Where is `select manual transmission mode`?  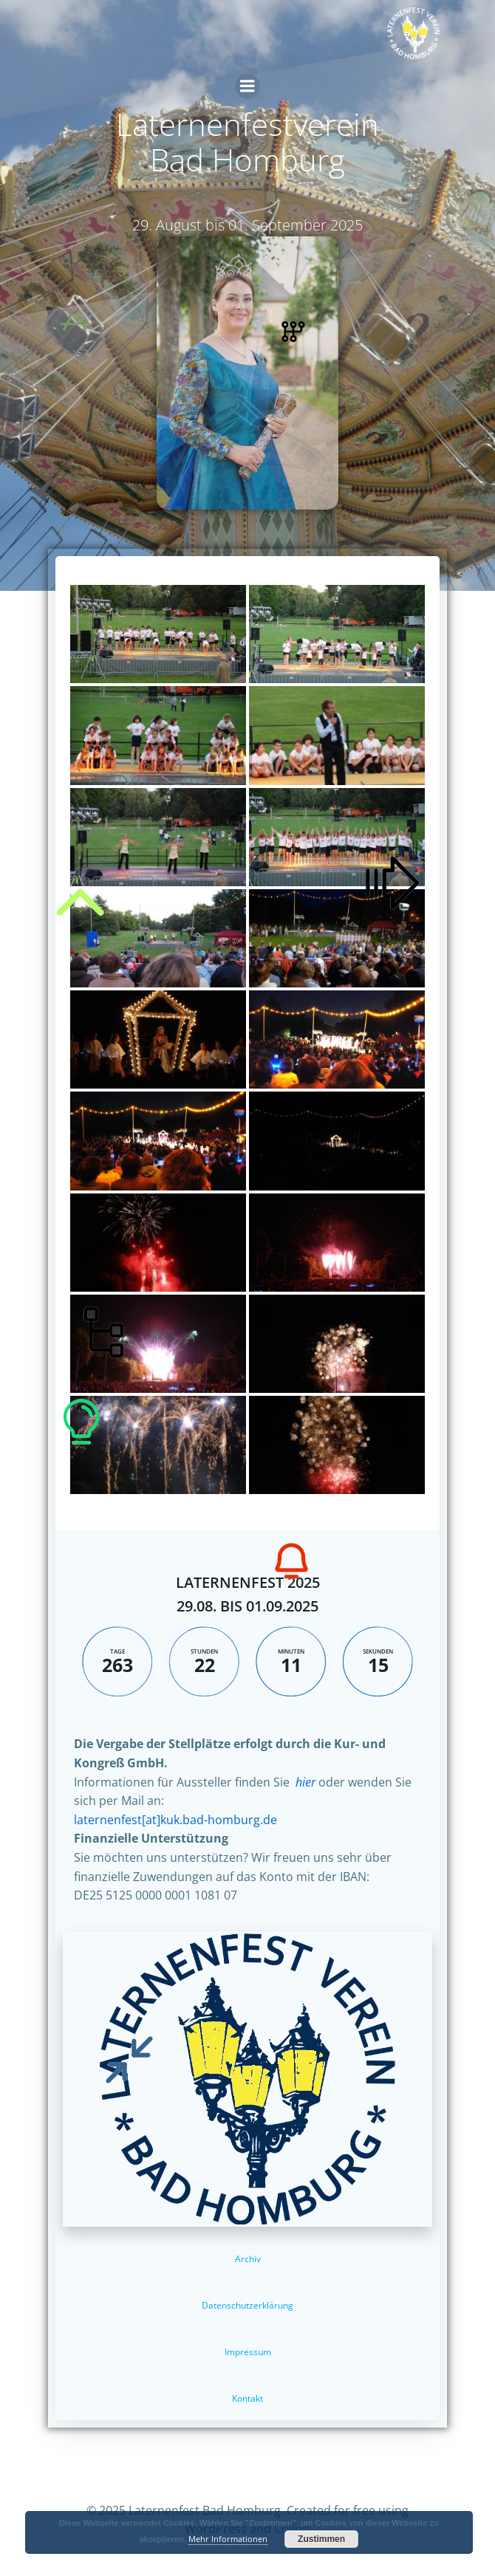
select manual transmission mode is located at coordinates (293, 332).